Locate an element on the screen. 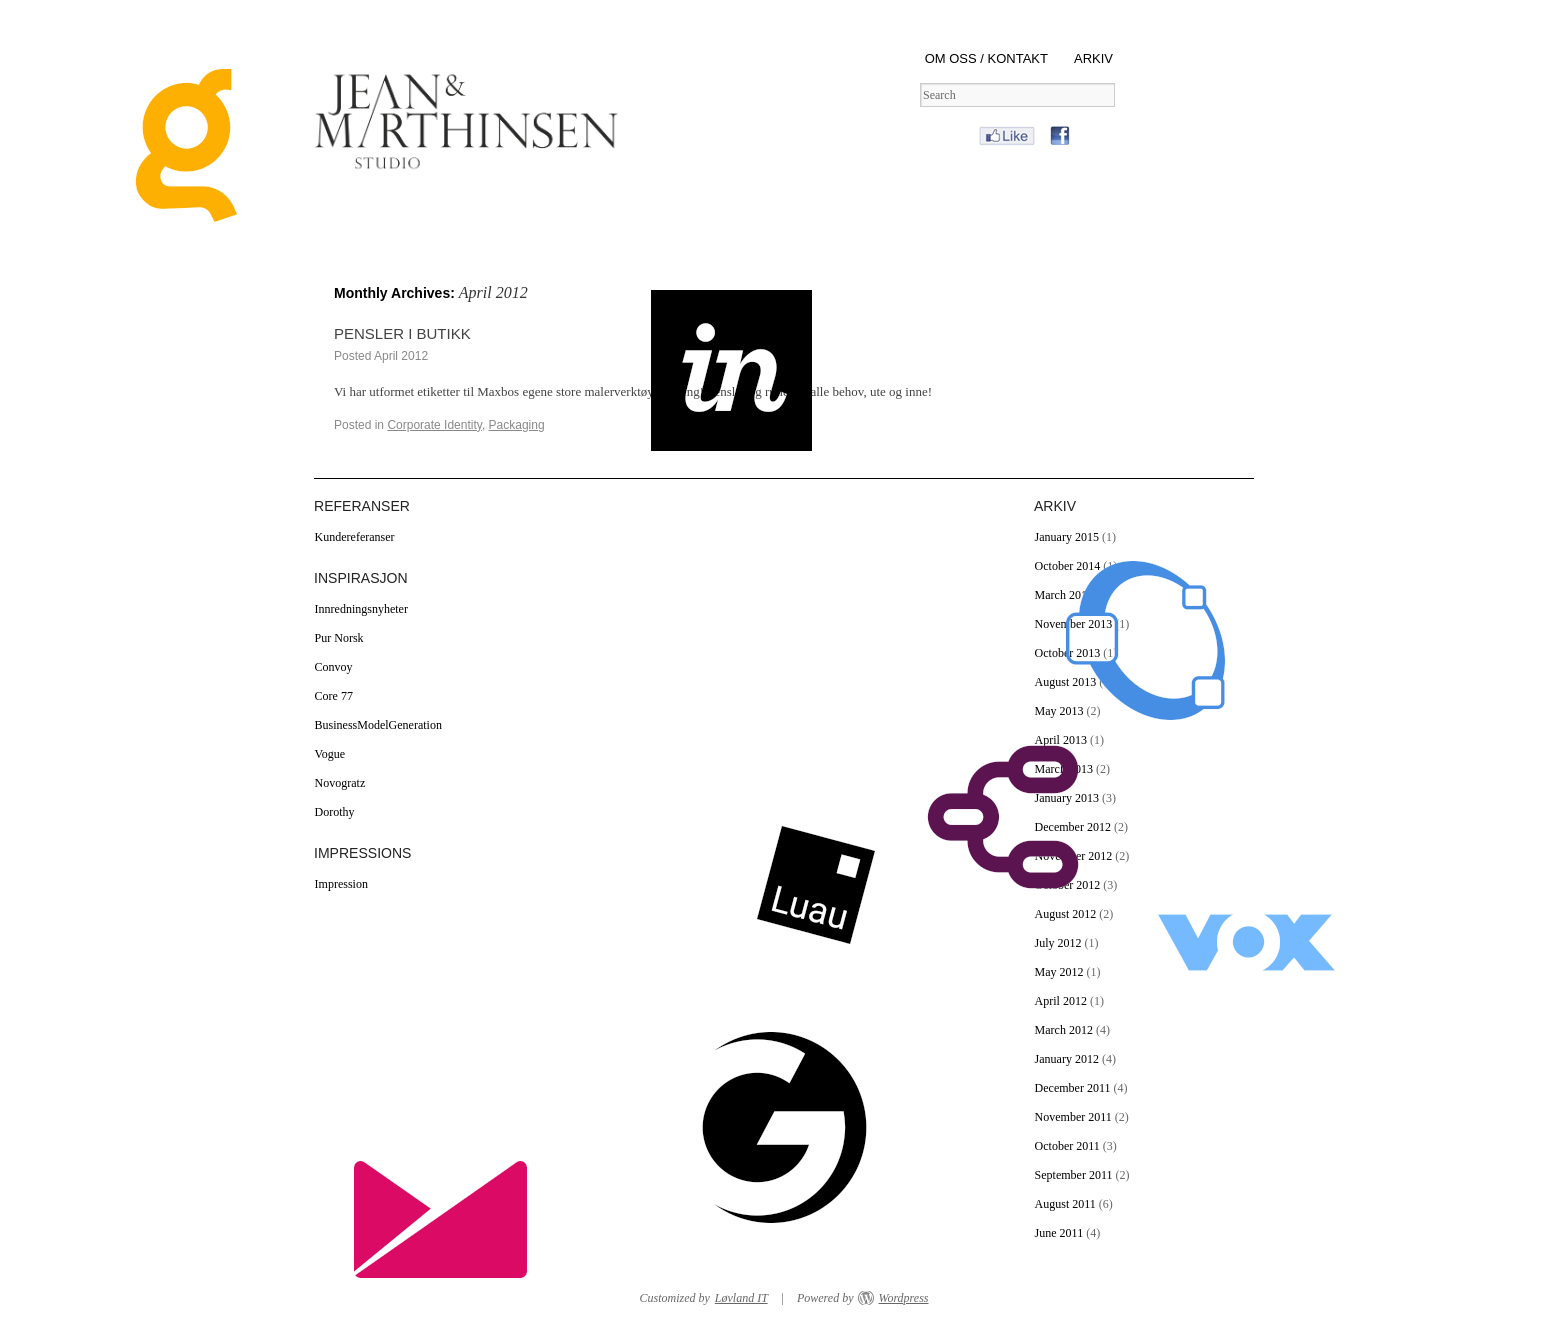  luau programming language logo is located at coordinates (816, 885).